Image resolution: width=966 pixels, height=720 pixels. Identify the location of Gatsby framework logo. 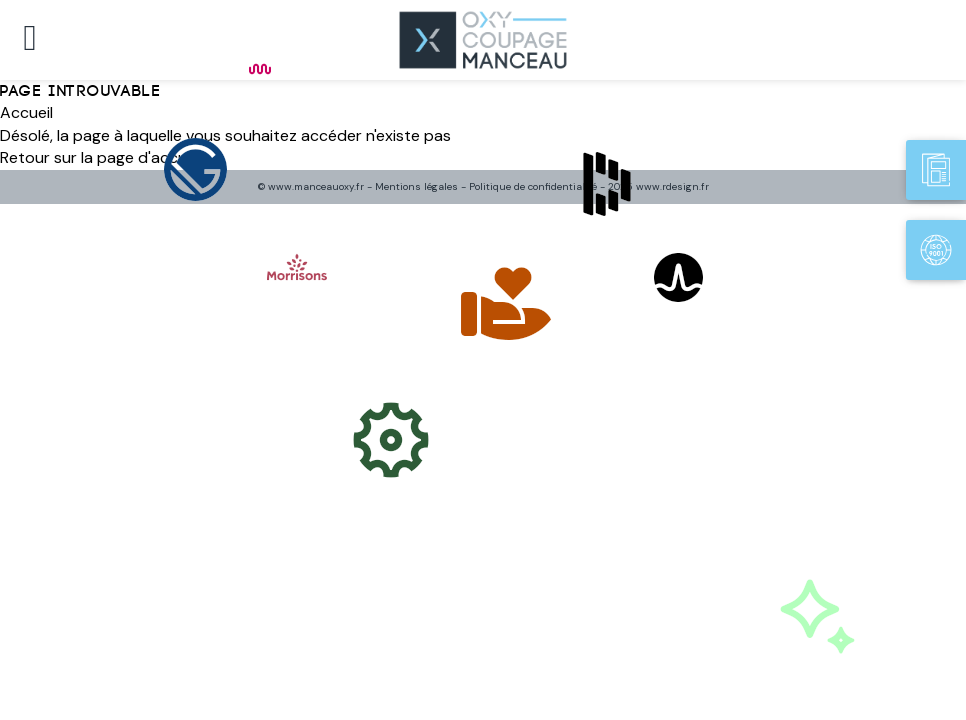
(195, 169).